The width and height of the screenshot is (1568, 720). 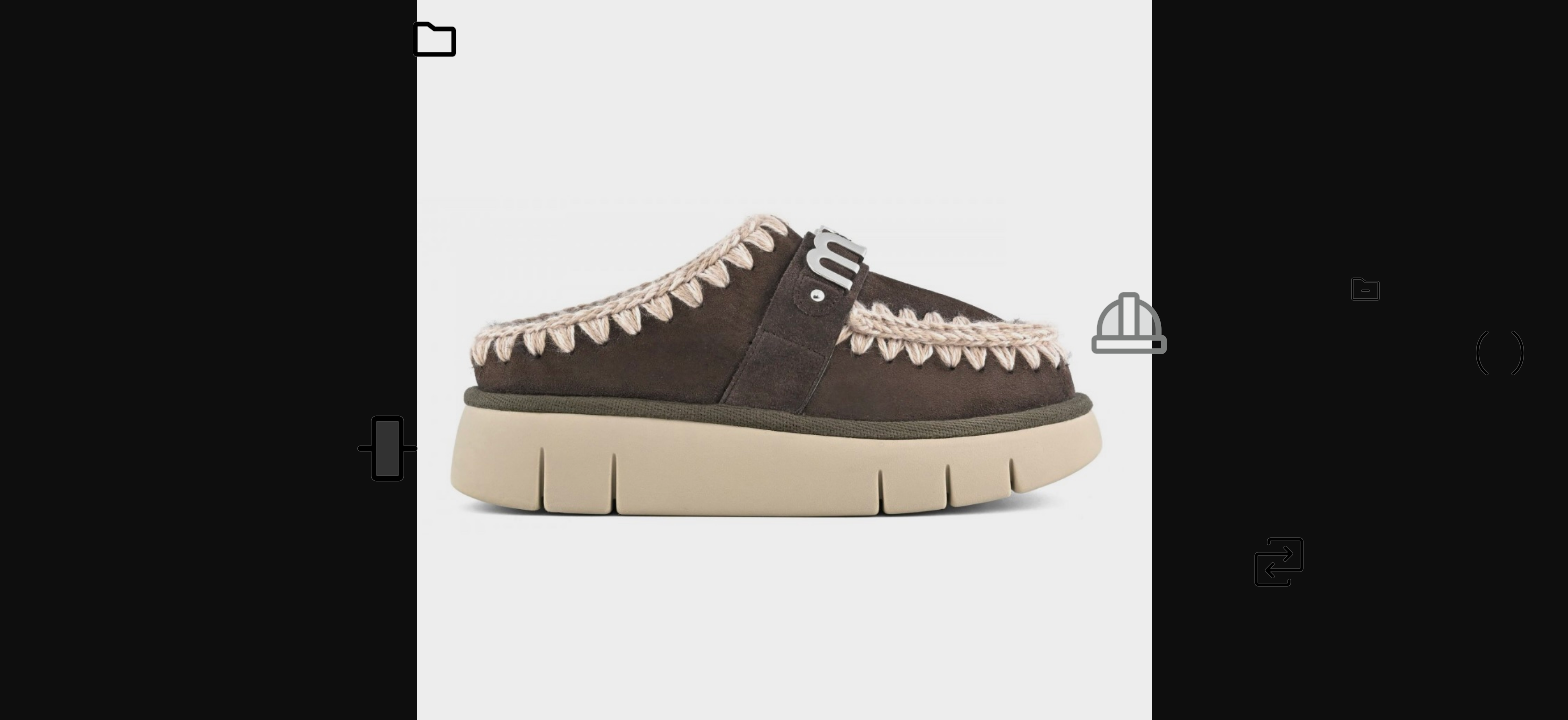 I want to click on align object to vertical center, so click(x=387, y=448).